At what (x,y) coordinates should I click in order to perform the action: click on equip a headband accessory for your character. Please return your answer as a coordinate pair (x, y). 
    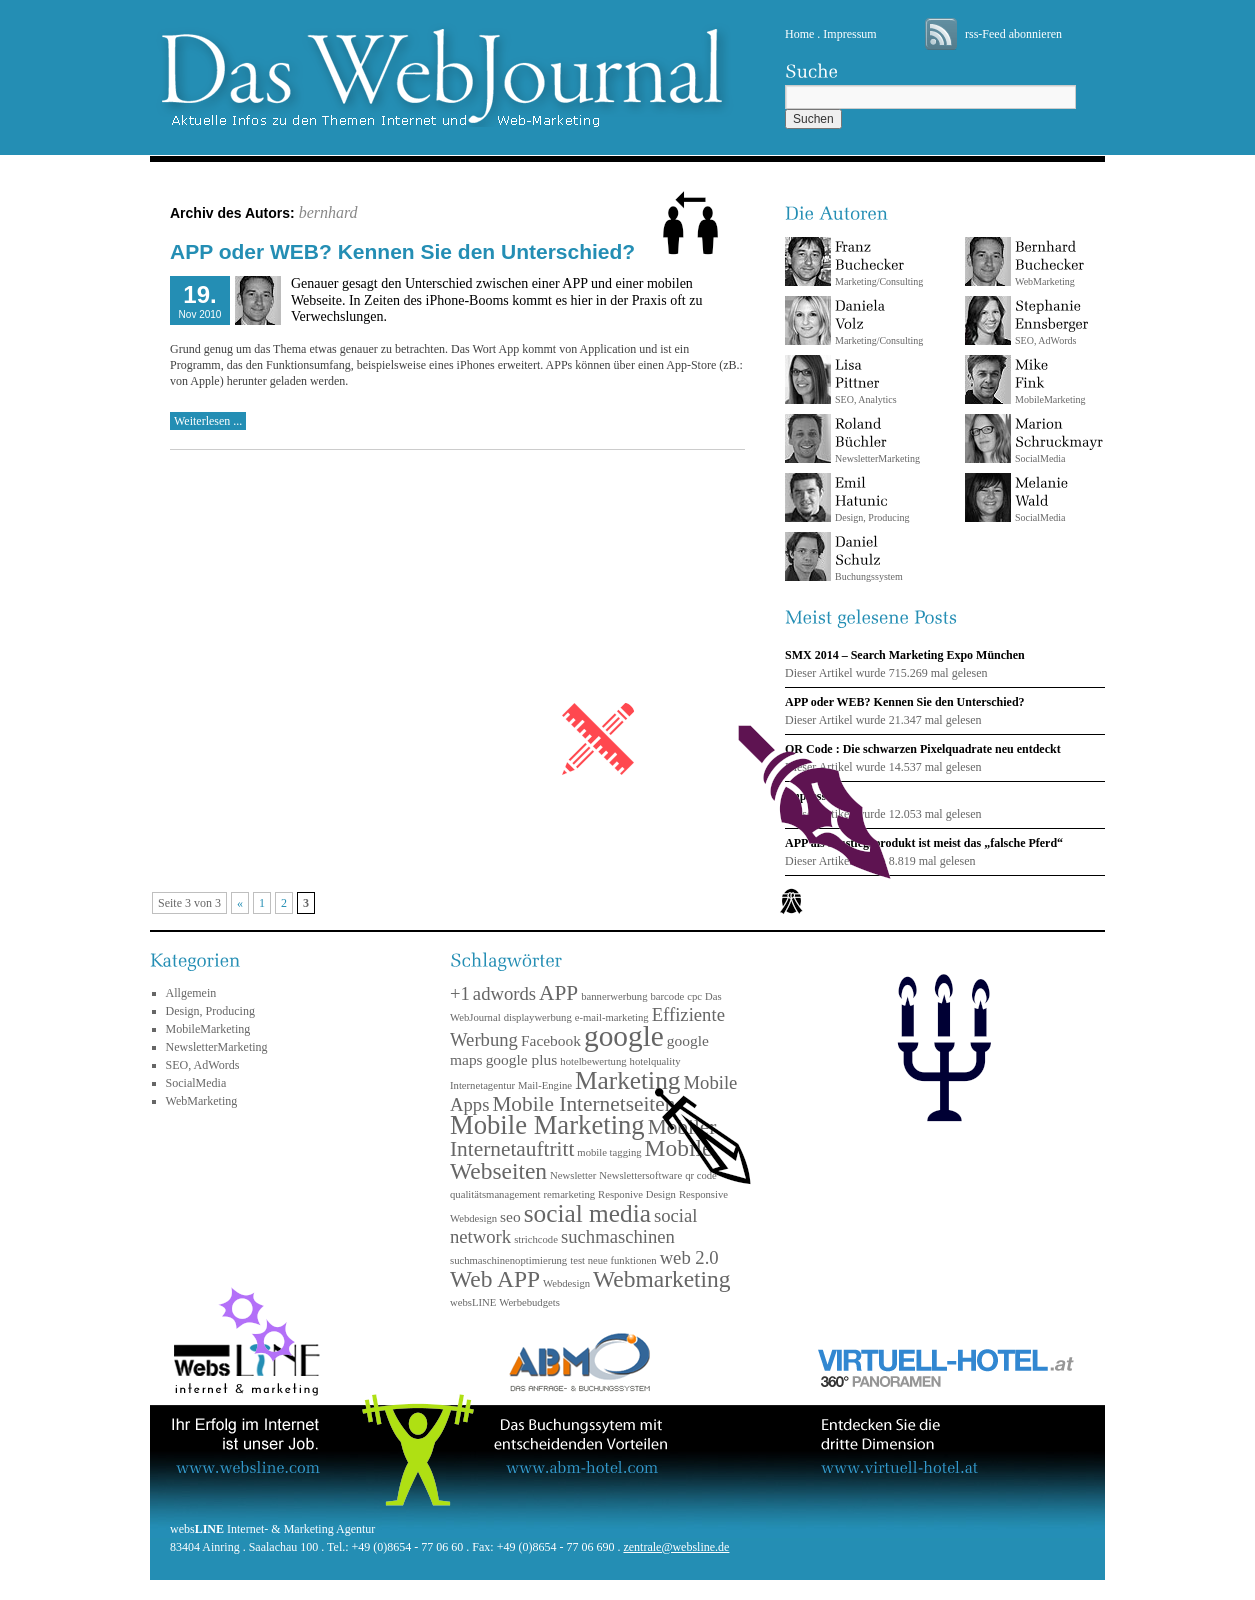
    Looking at the image, I should click on (791, 901).